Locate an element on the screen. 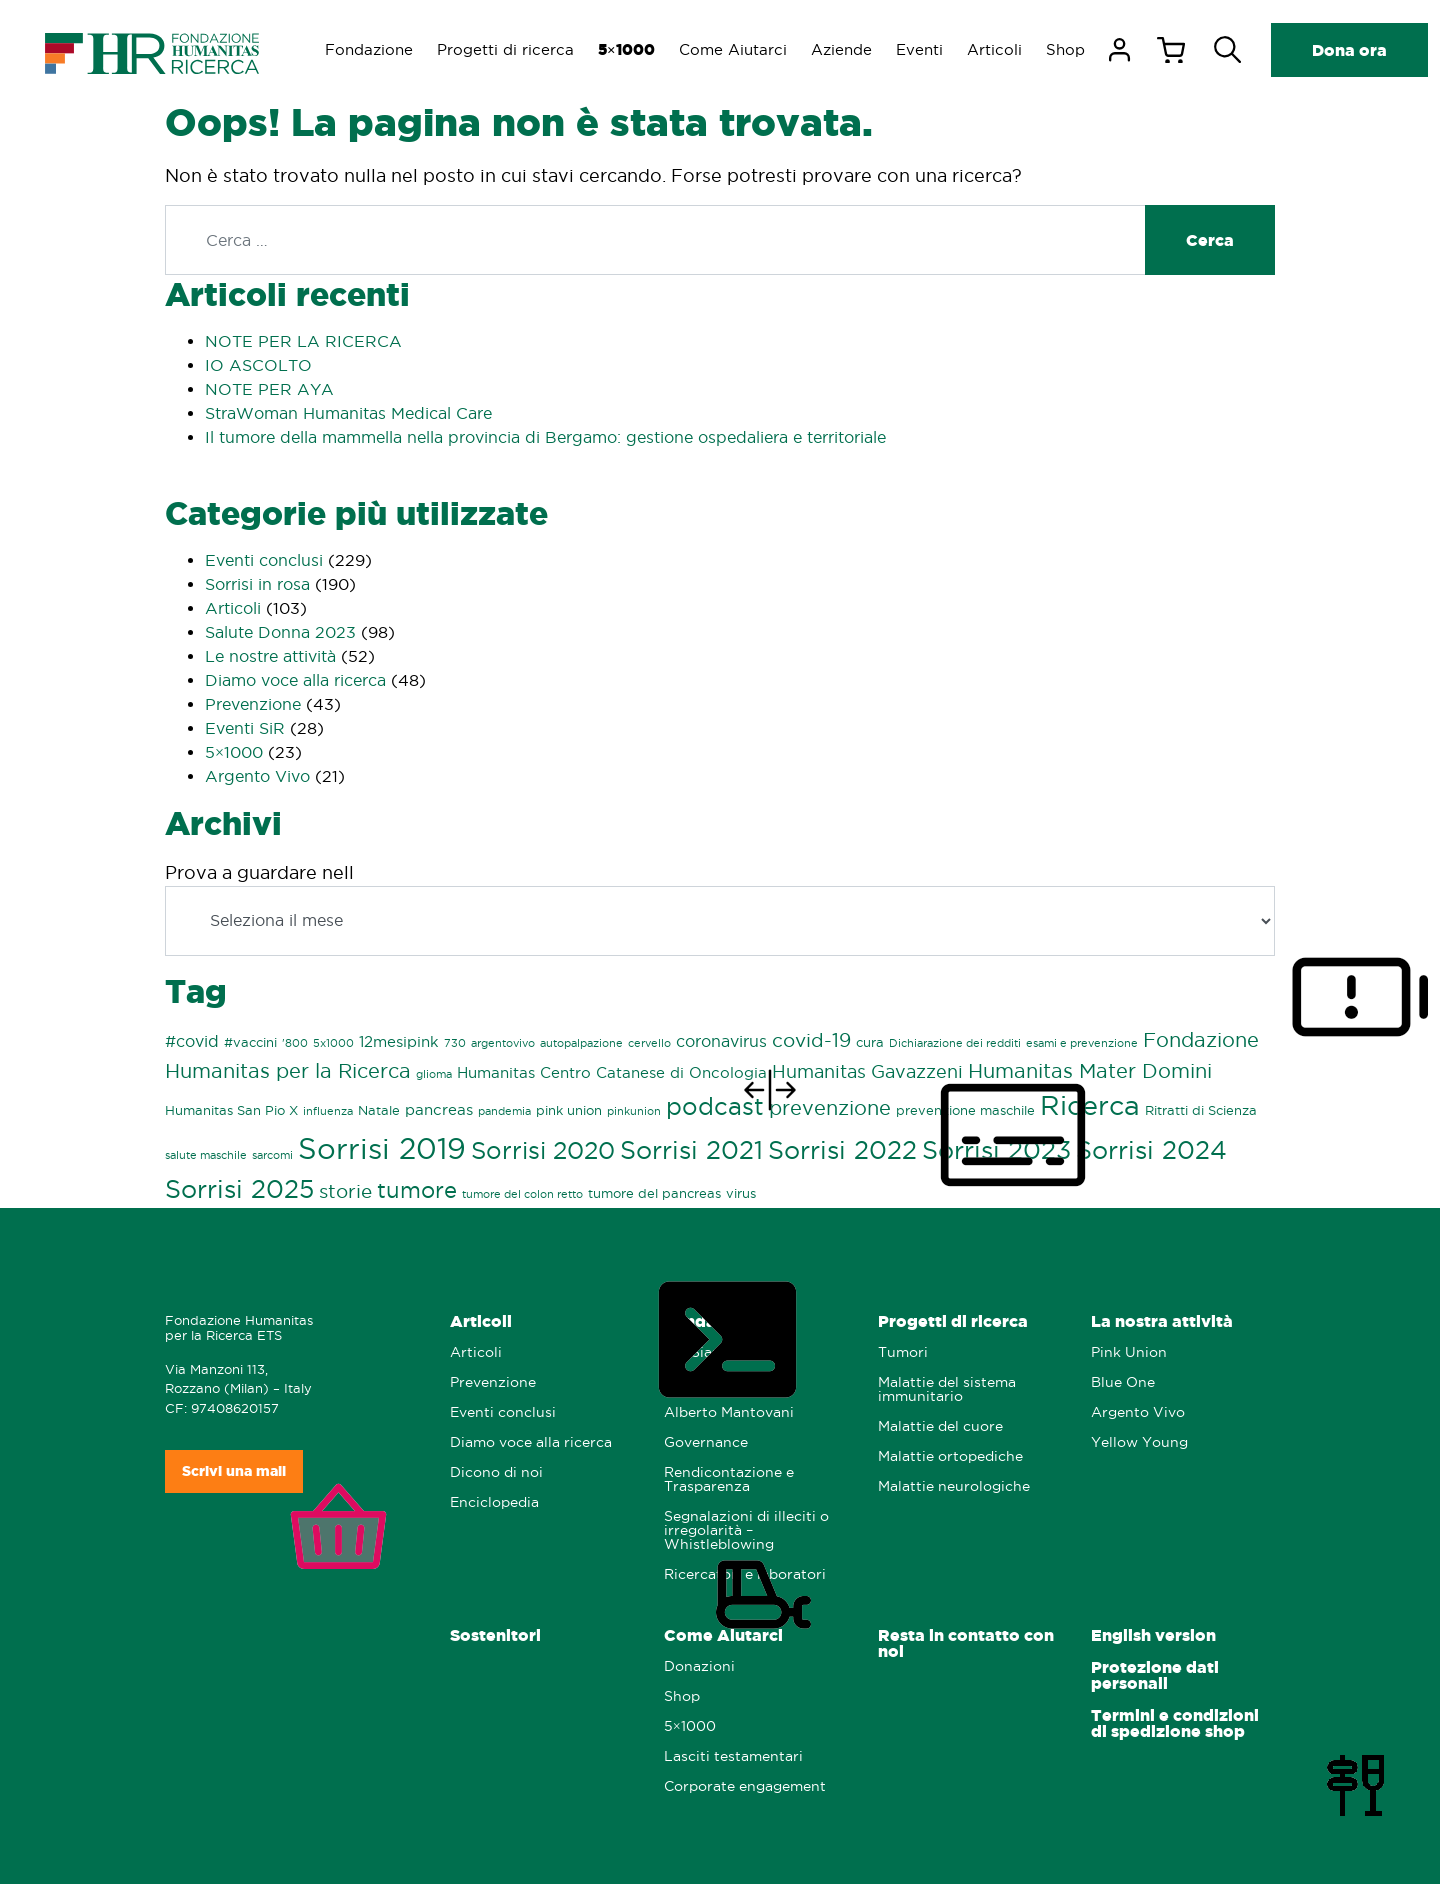 The height and width of the screenshot is (1884, 1440). construction or building project category is located at coordinates (763, 1594).